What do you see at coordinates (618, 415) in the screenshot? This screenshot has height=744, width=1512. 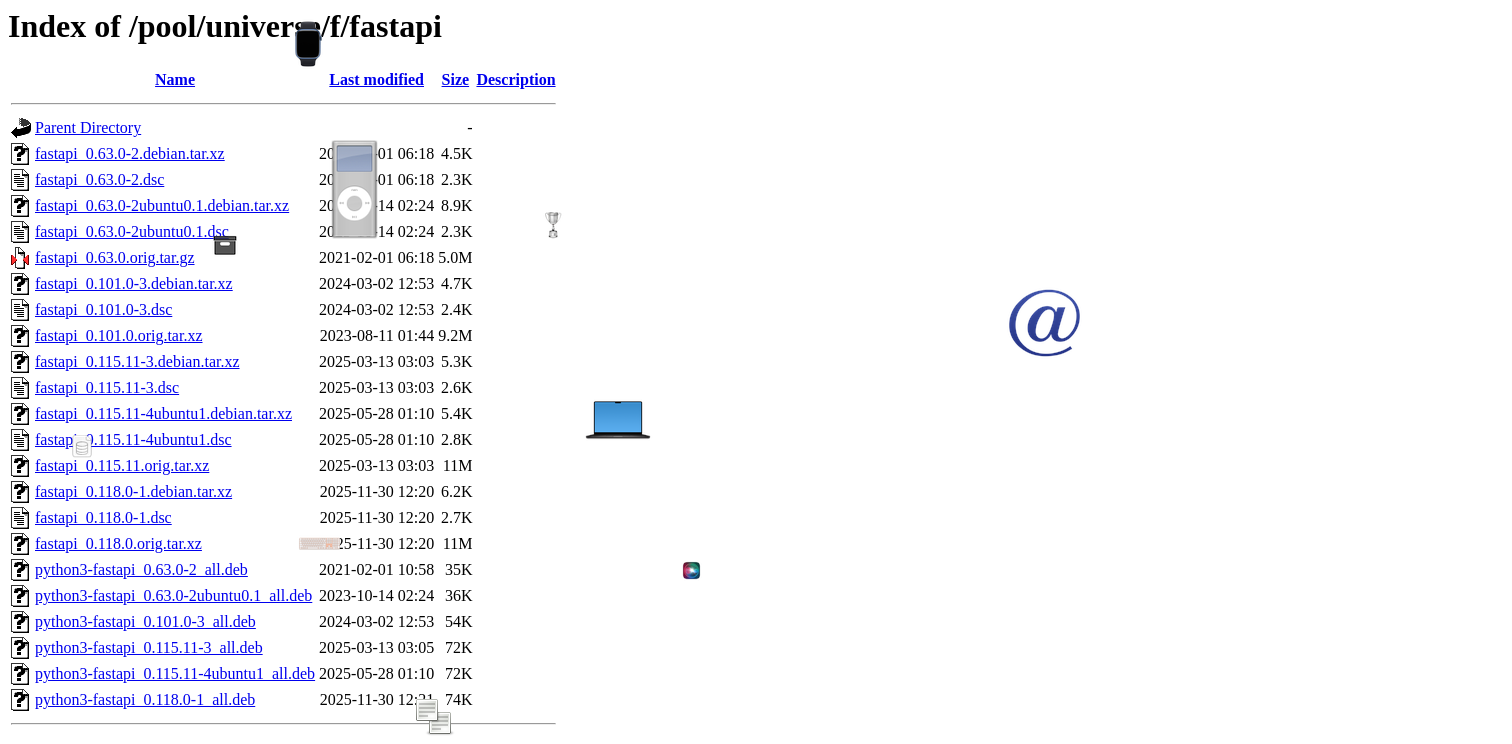 I see `macbook pro 14-inch device icon` at bounding box center [618, 415].